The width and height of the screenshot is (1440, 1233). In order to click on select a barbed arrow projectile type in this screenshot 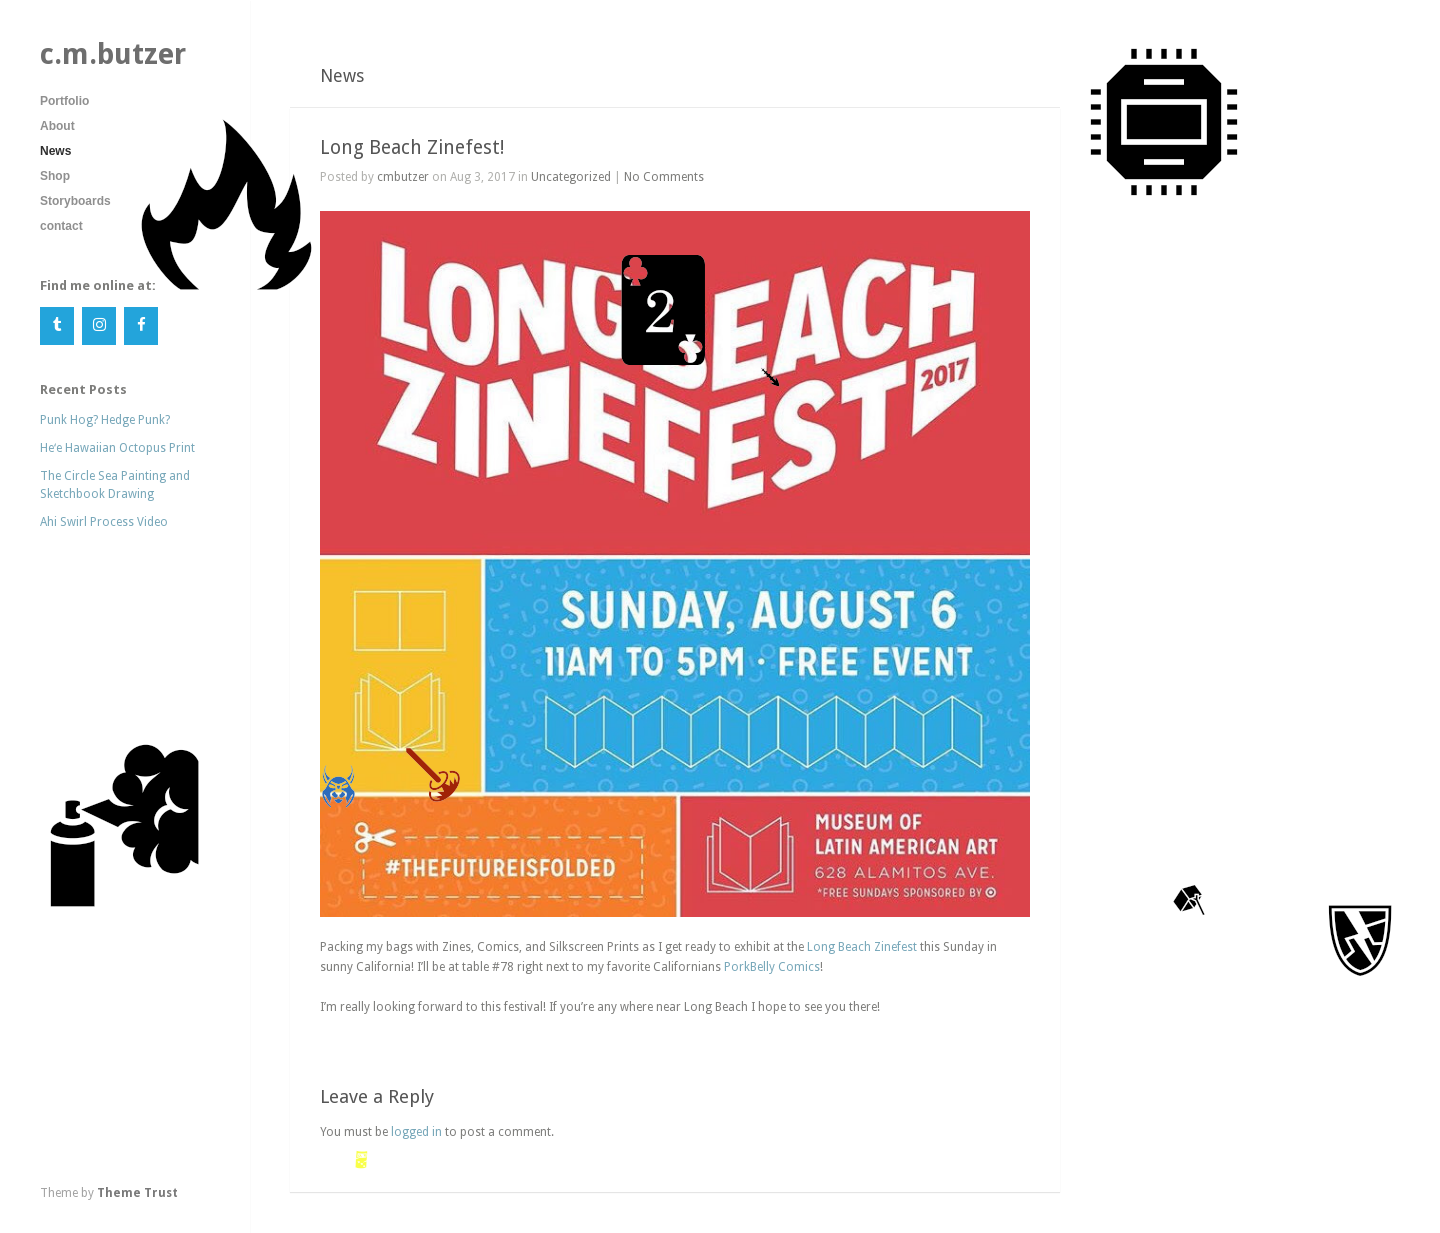, I will do `click(770, 377)`.